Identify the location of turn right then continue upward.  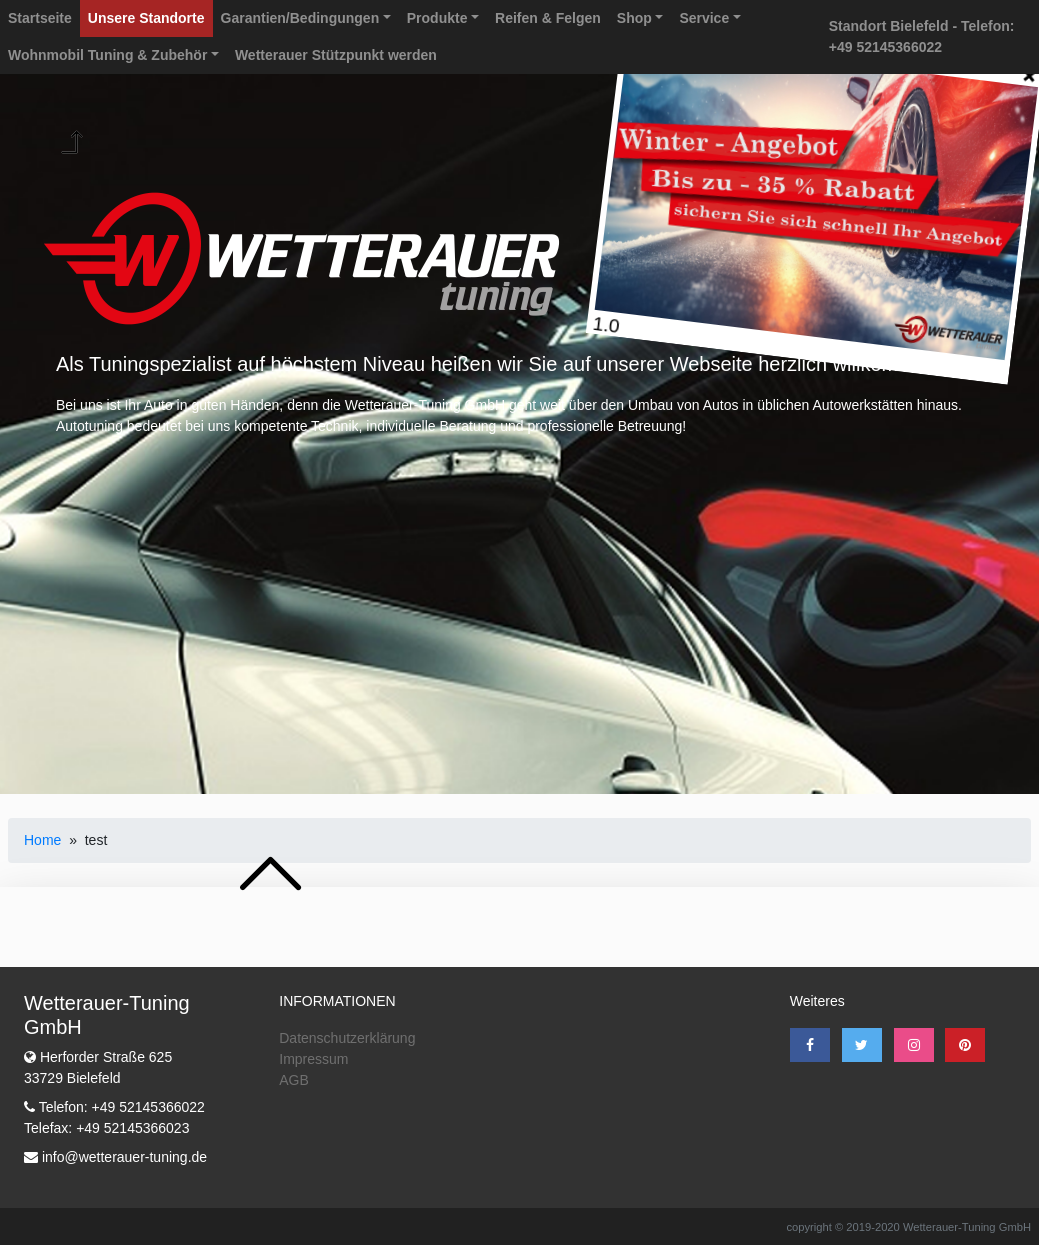
(72, 142).